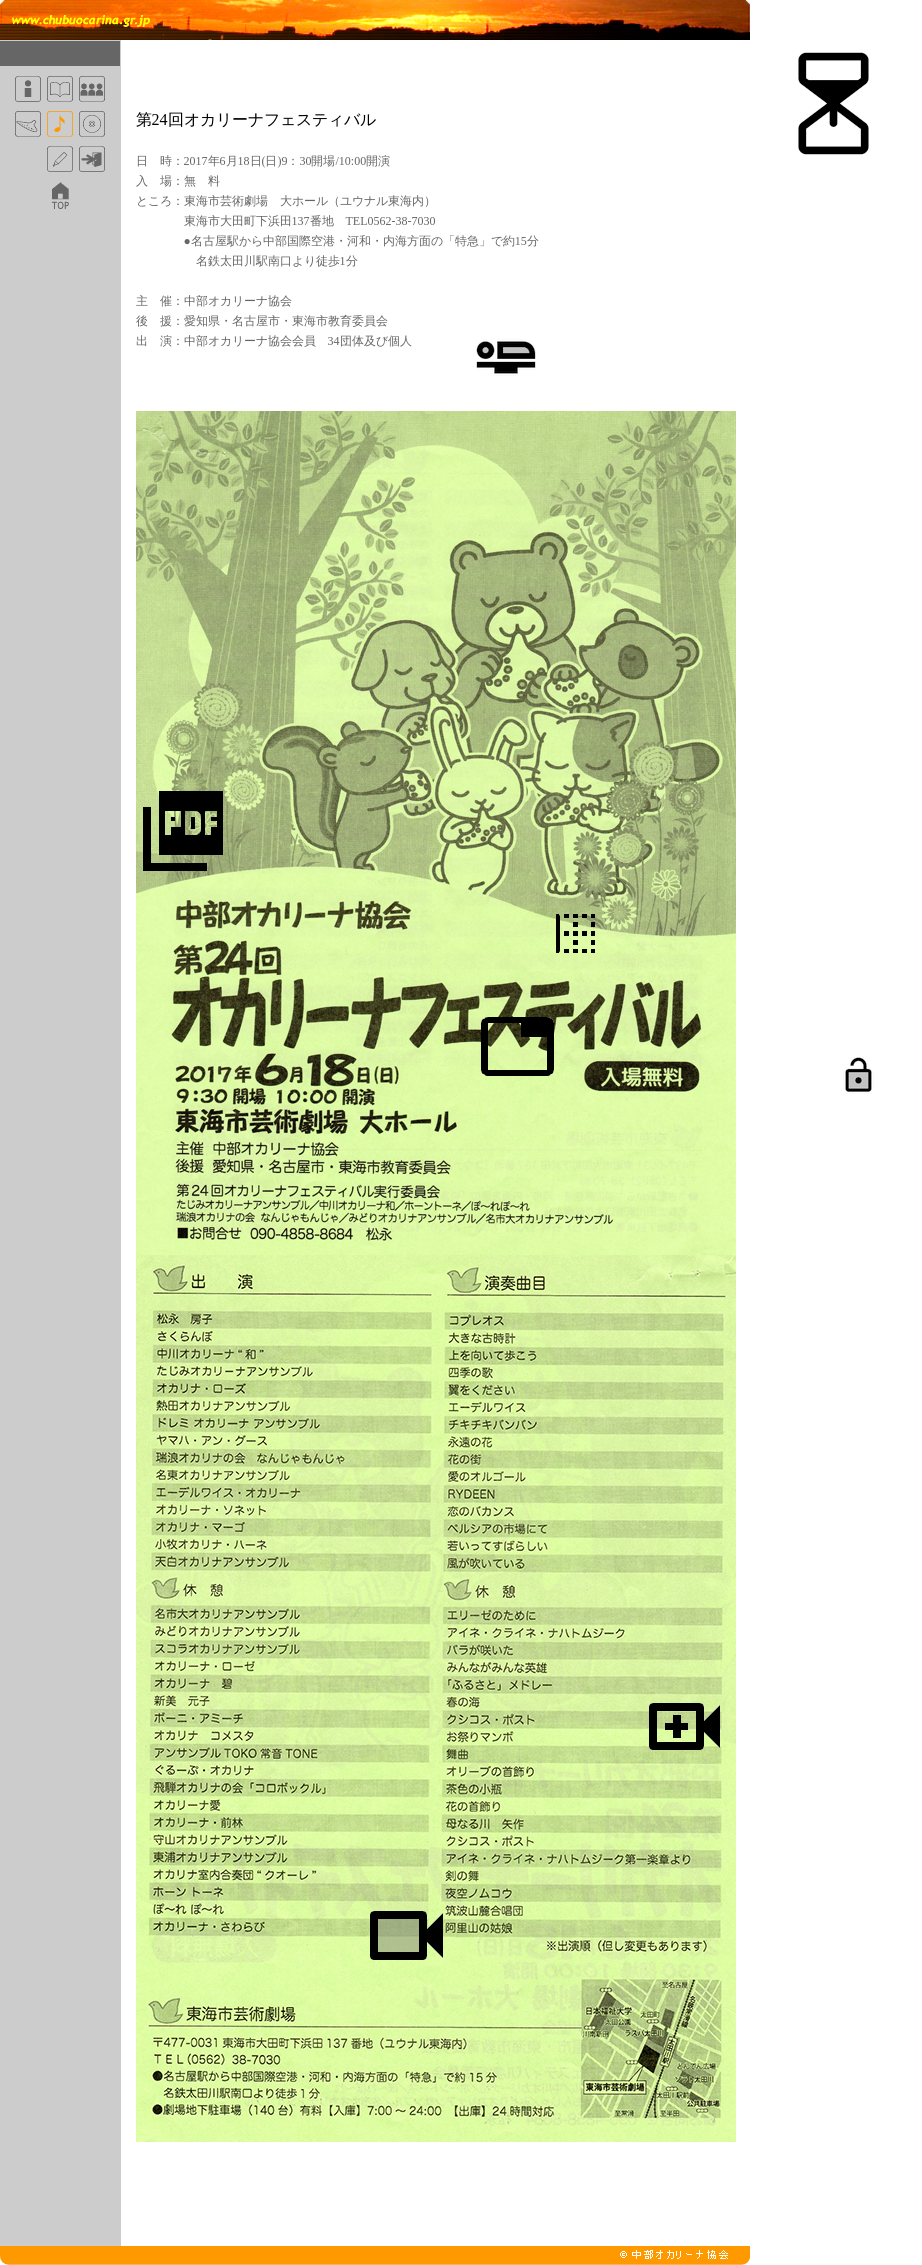  What do you see at coordinates (506, 356) in the screenshot?
I see `select flat bed seat option` at bounding box center [506, 356].